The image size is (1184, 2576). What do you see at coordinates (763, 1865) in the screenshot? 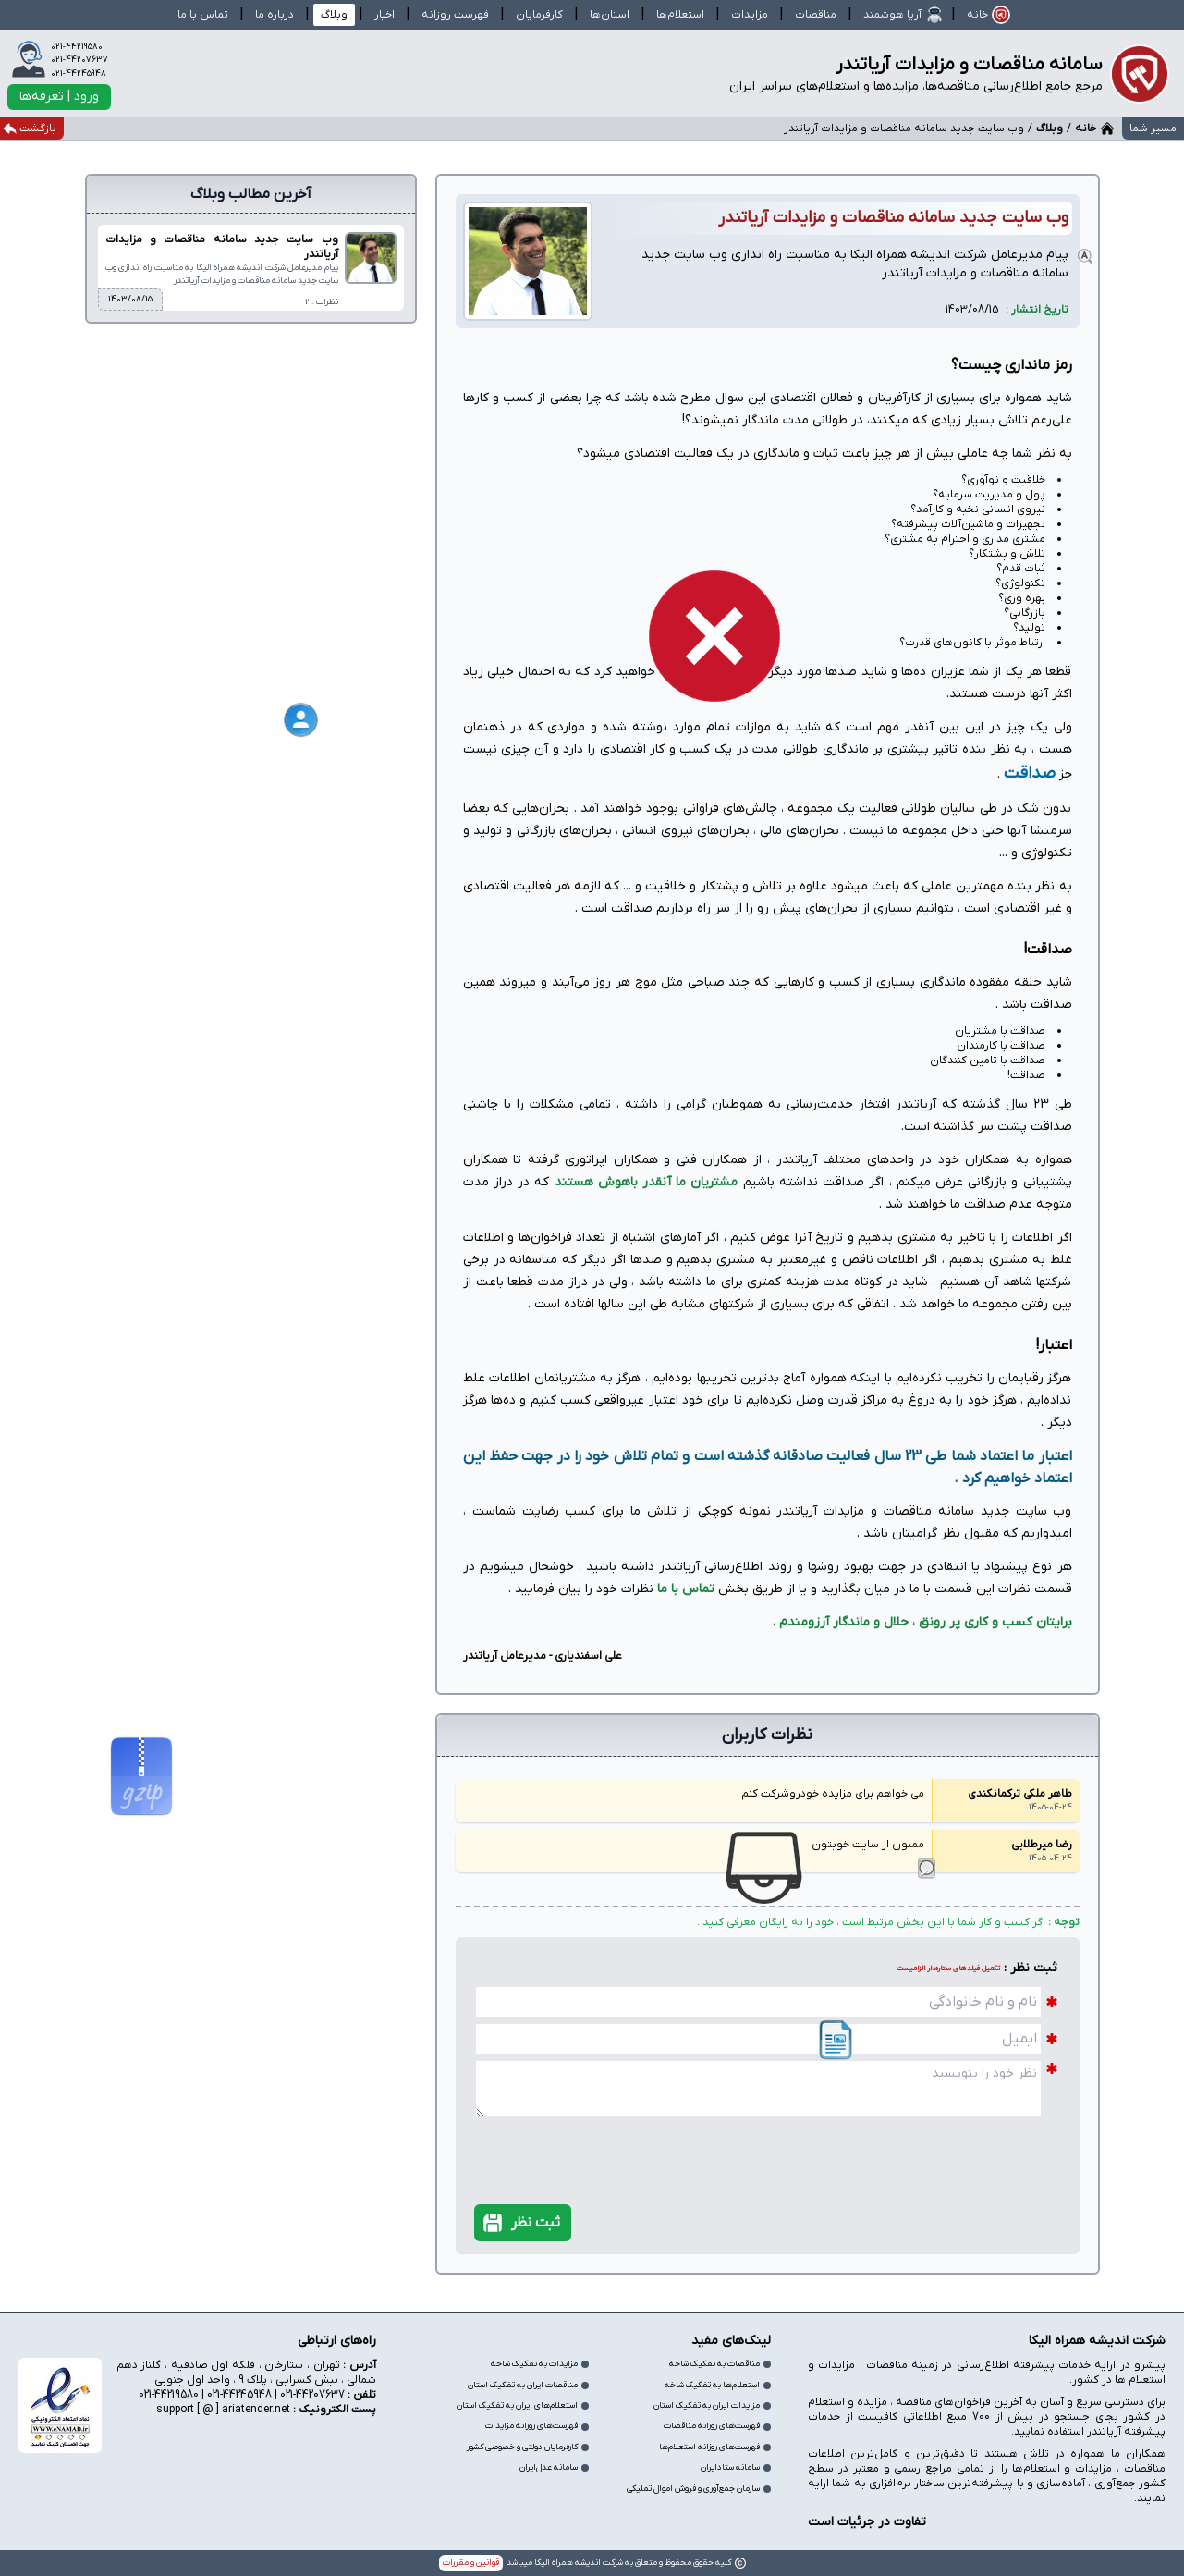
I see `access optical disc drive` at bounding box center [763, 1865].